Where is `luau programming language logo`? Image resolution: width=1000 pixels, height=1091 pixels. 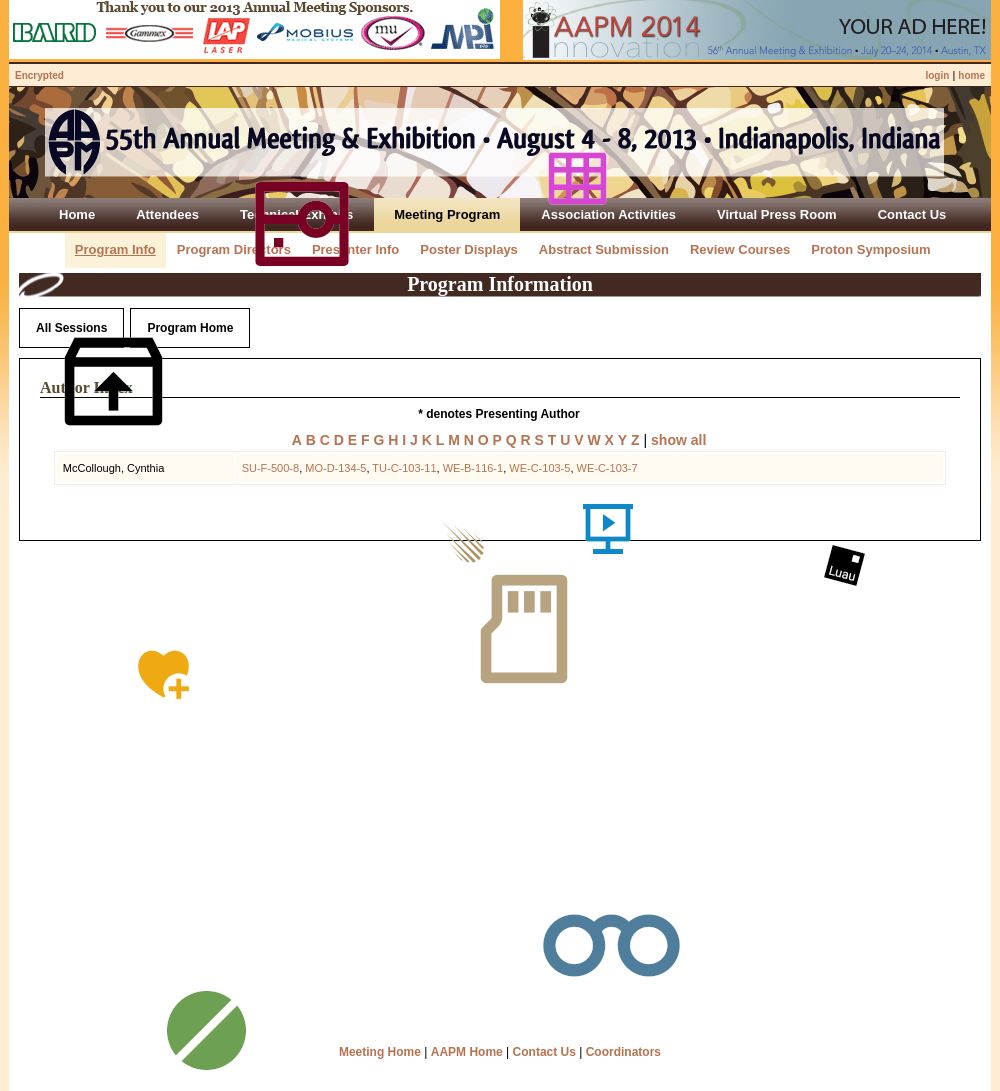
luau programming language logo is located at coordinates (844, 565).